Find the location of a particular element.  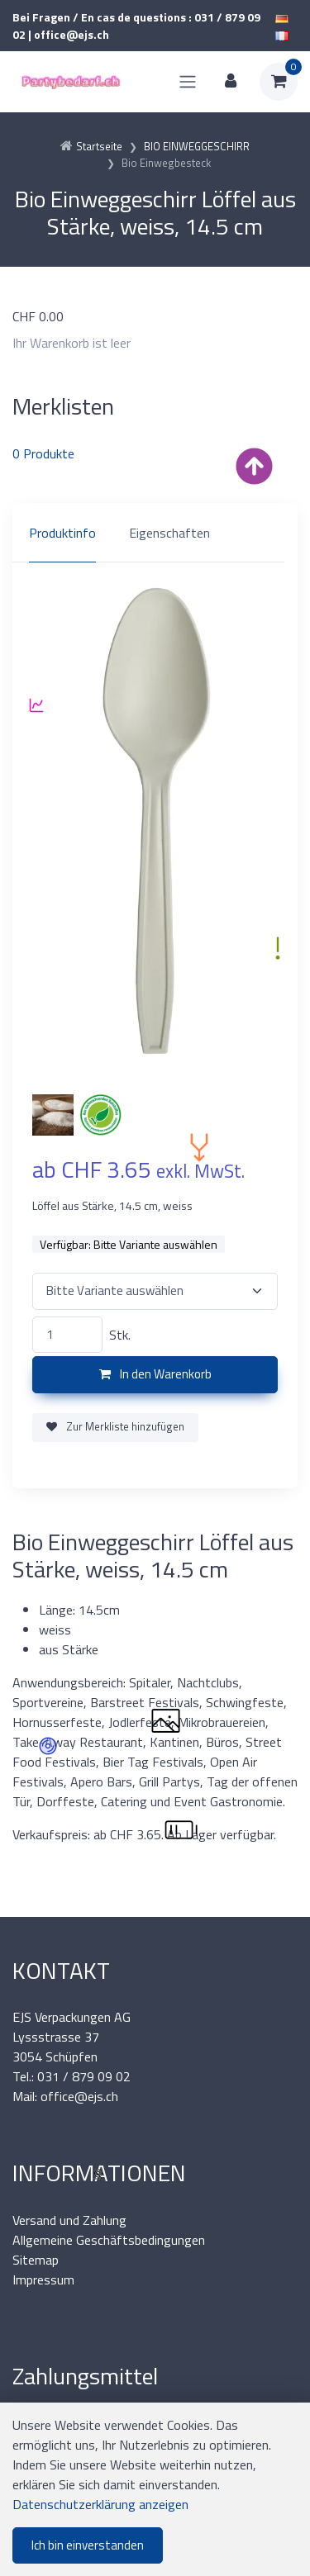

indicates medium battery level is located at coordinates (180, 1829).